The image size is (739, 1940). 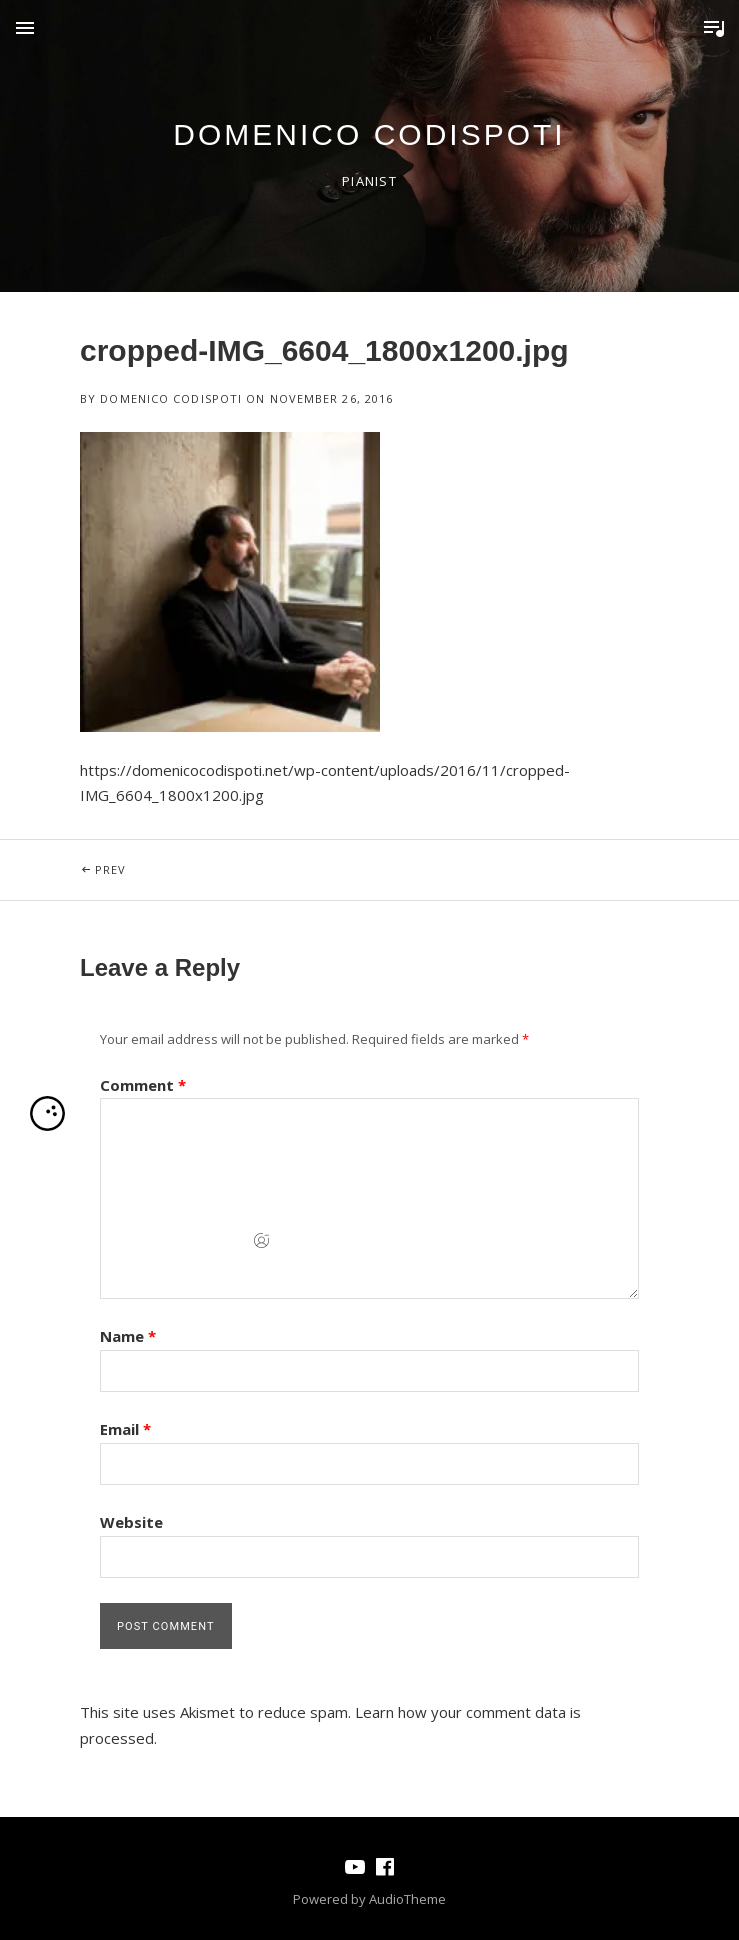 What do you see at coordinates (261, 1240) in the screenshot?
I see `remove a user from your contacts` at bounding box center [261, 1240].